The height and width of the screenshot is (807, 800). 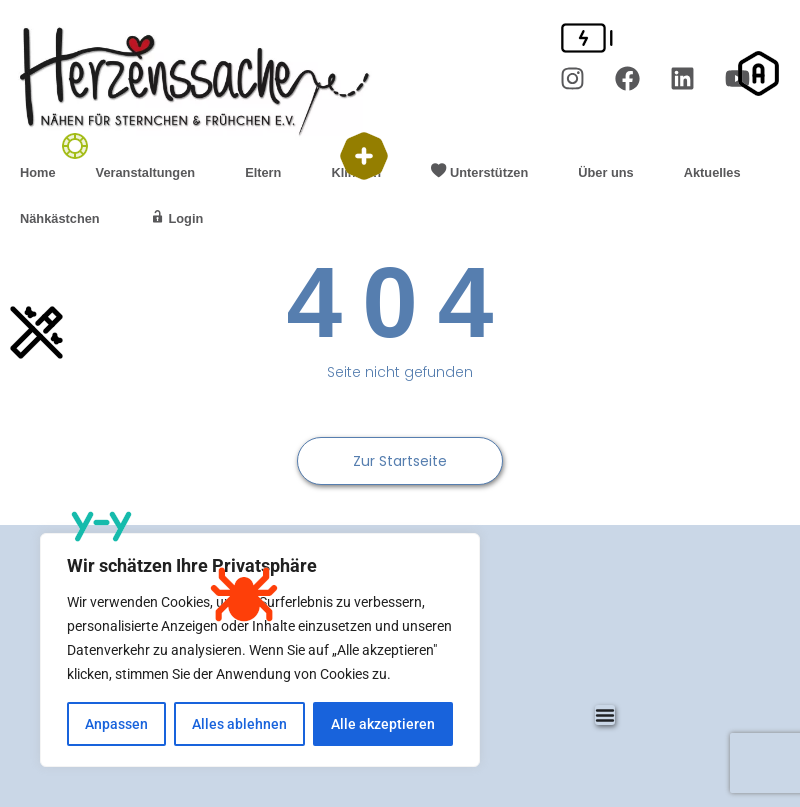 I want to click on select option A in a multi-choice interface, so click(x=758, y=73).